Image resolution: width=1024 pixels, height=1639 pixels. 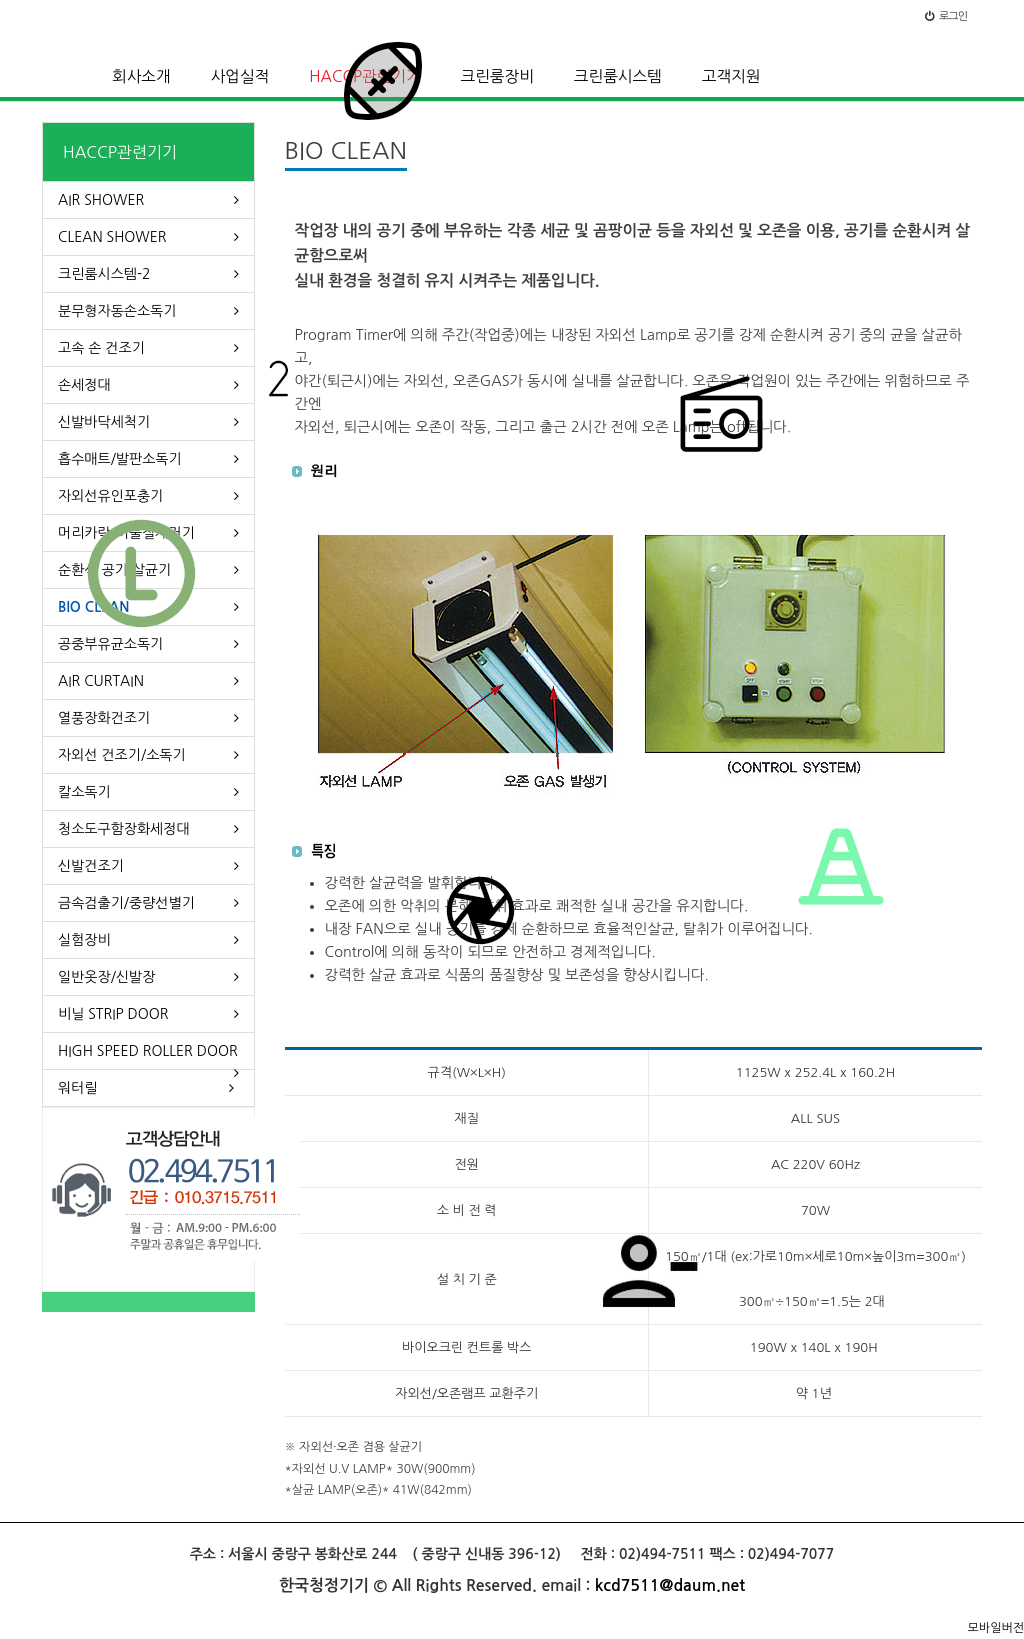 I want to click on indicates construction or maintenance in progress, so click(x=841, y=868).